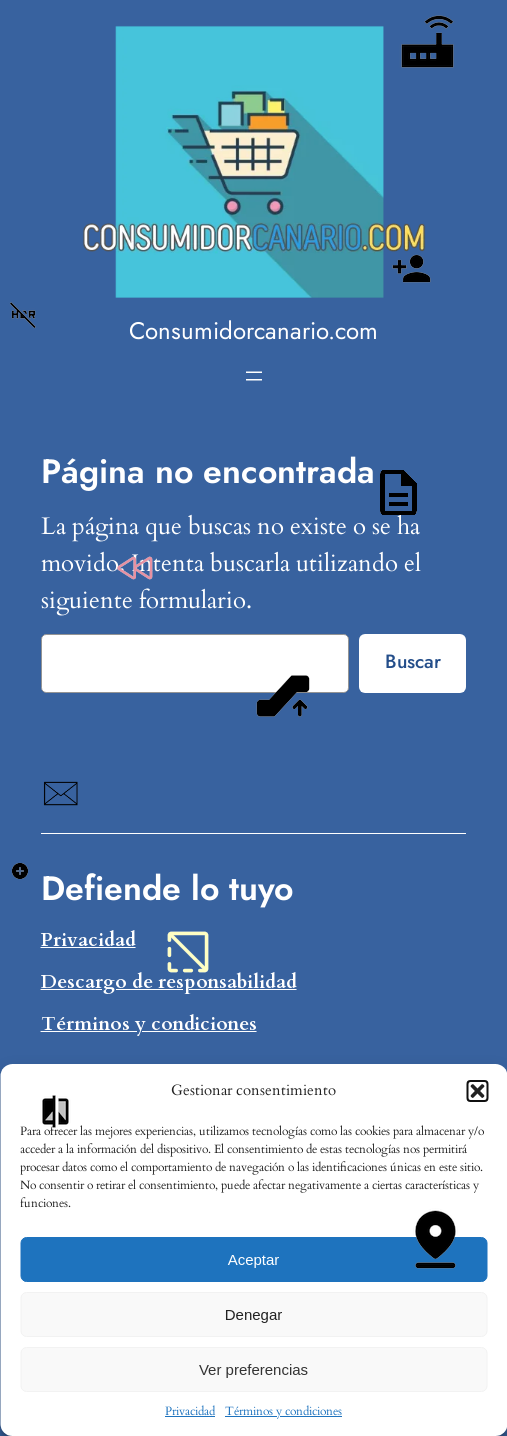  I want to click on view document details, so click(398, 492).